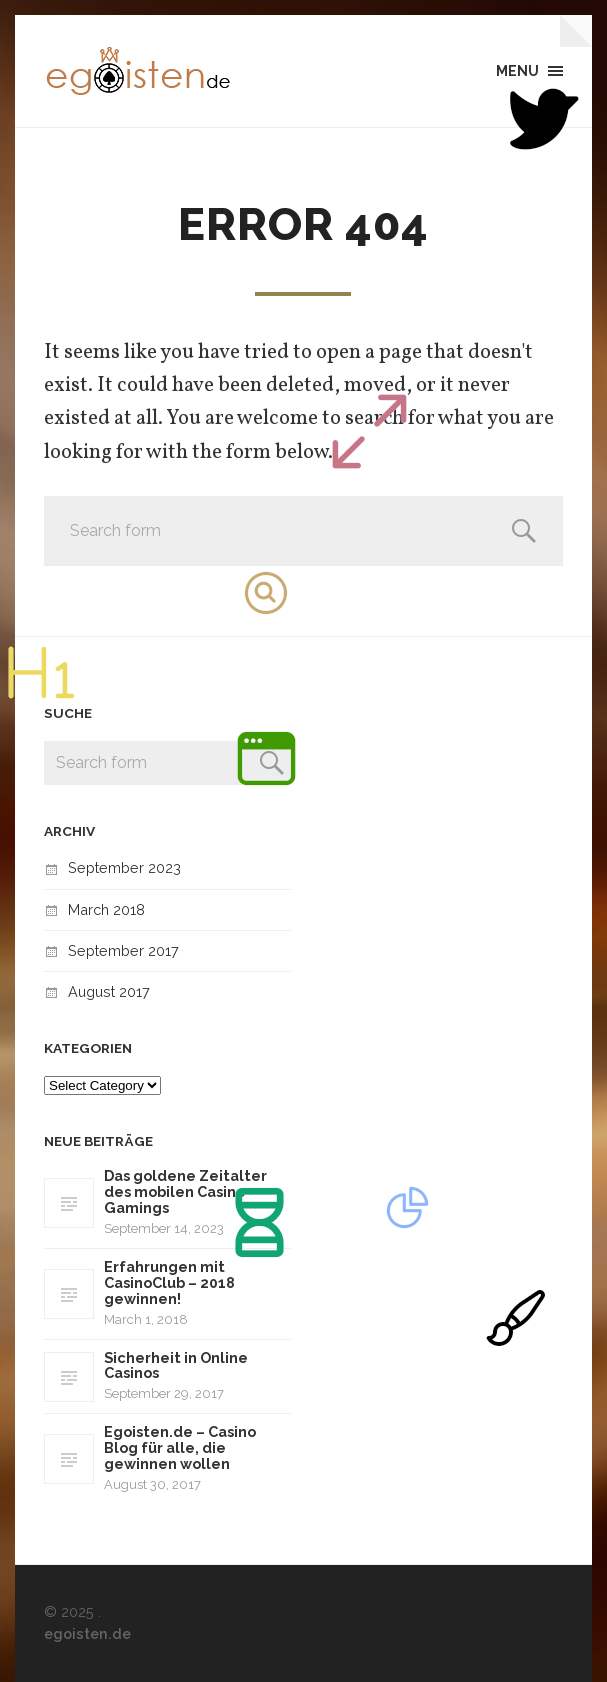 This screenshot has height=1682, width=607. I want to click on indicates loading or processing in progress, so click(259, 1222).